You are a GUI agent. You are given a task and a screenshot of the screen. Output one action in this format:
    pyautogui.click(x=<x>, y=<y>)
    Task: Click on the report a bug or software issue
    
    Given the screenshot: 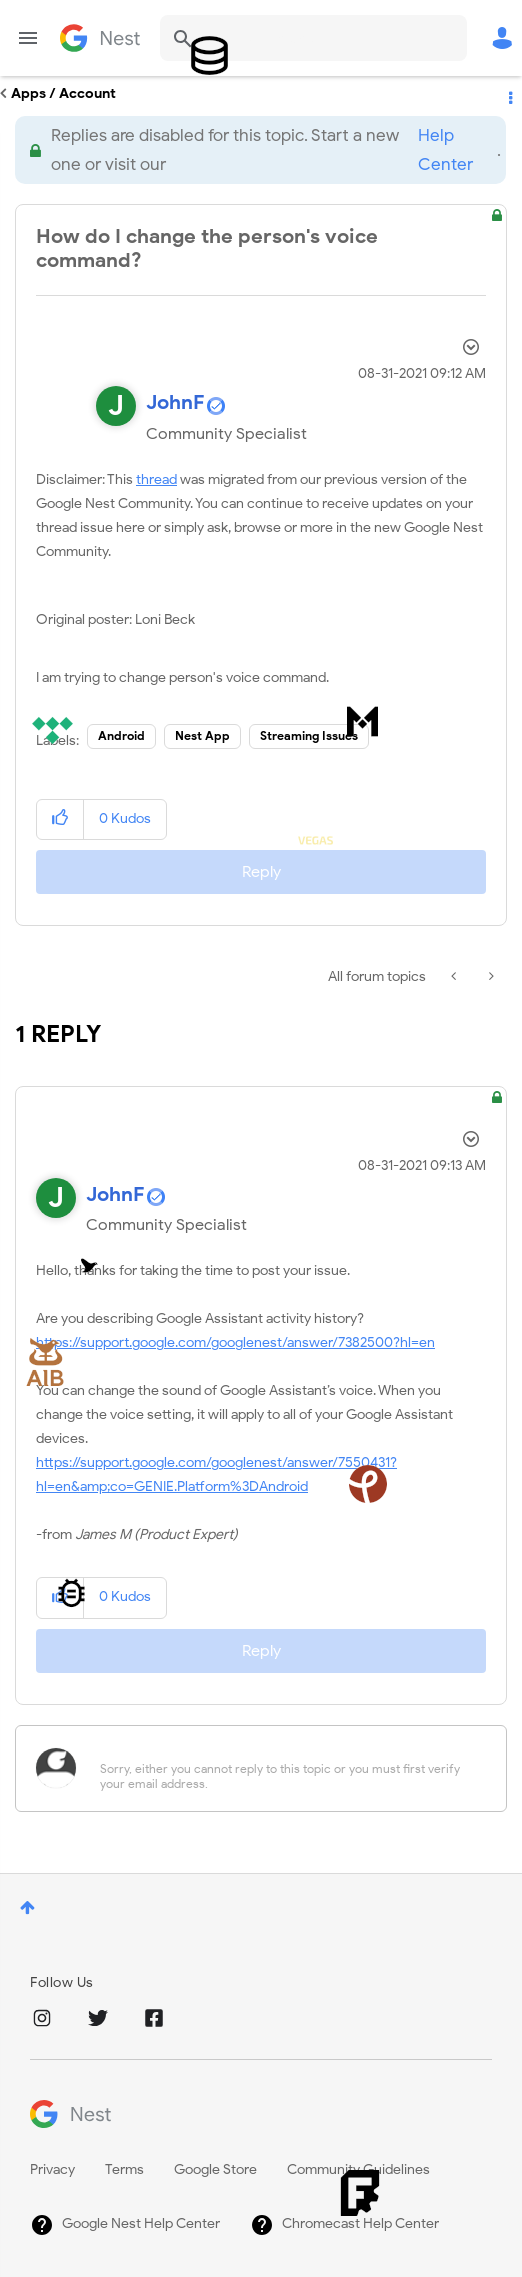 What is the action you would take?
    pyautogui.click(x=71, y=1592)
    